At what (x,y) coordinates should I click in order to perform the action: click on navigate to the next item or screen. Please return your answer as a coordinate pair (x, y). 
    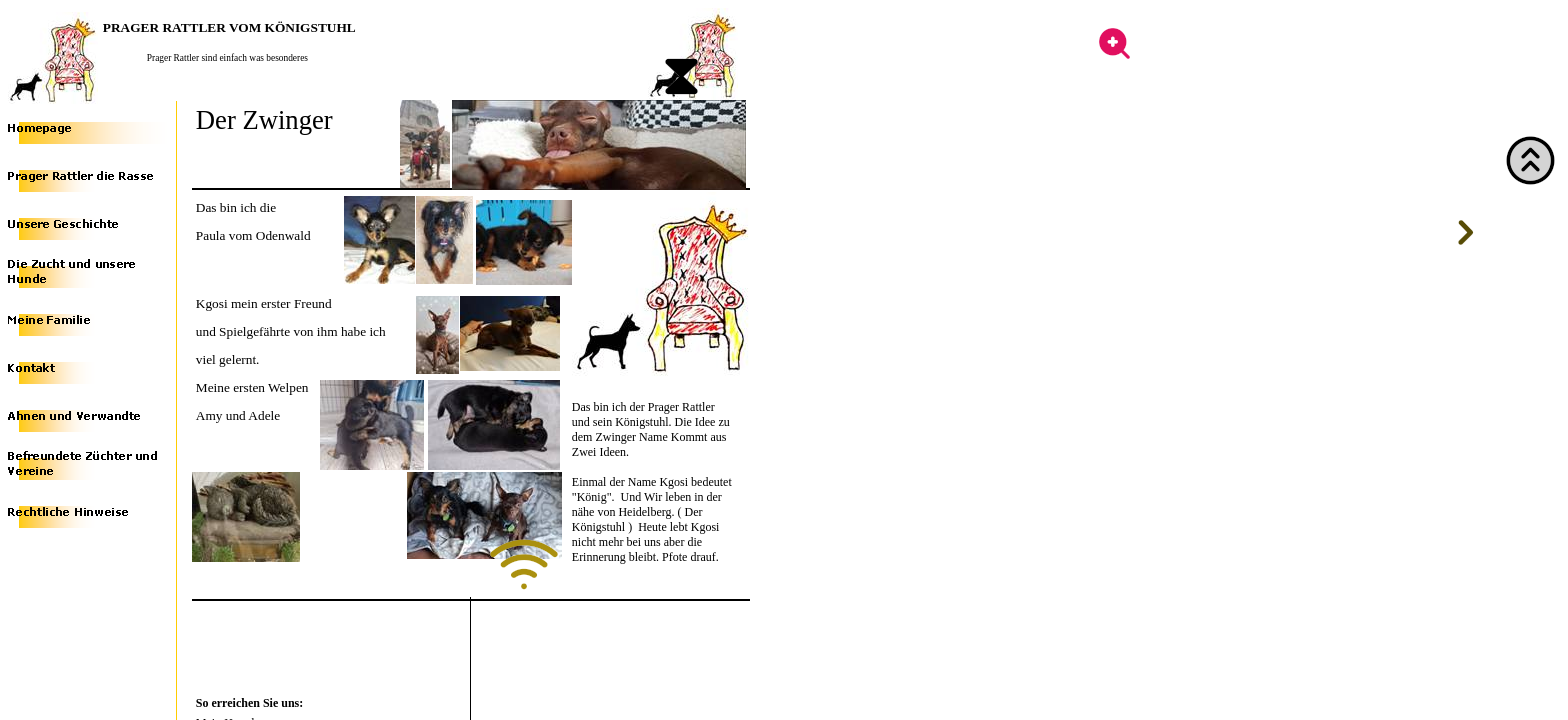
    Looking at the image, I should click on (1464, 232).